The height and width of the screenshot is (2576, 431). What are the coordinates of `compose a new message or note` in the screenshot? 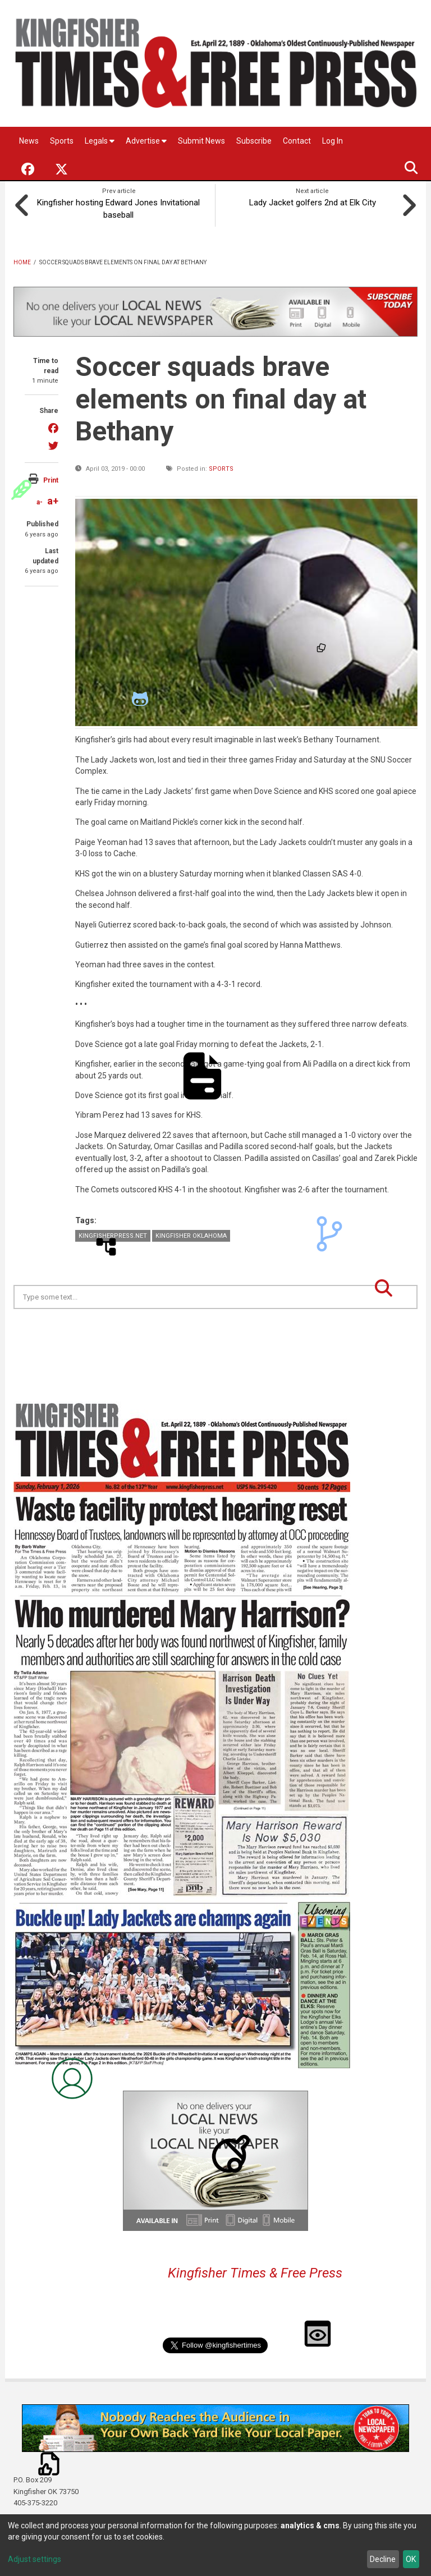 It's located at (21, 490).